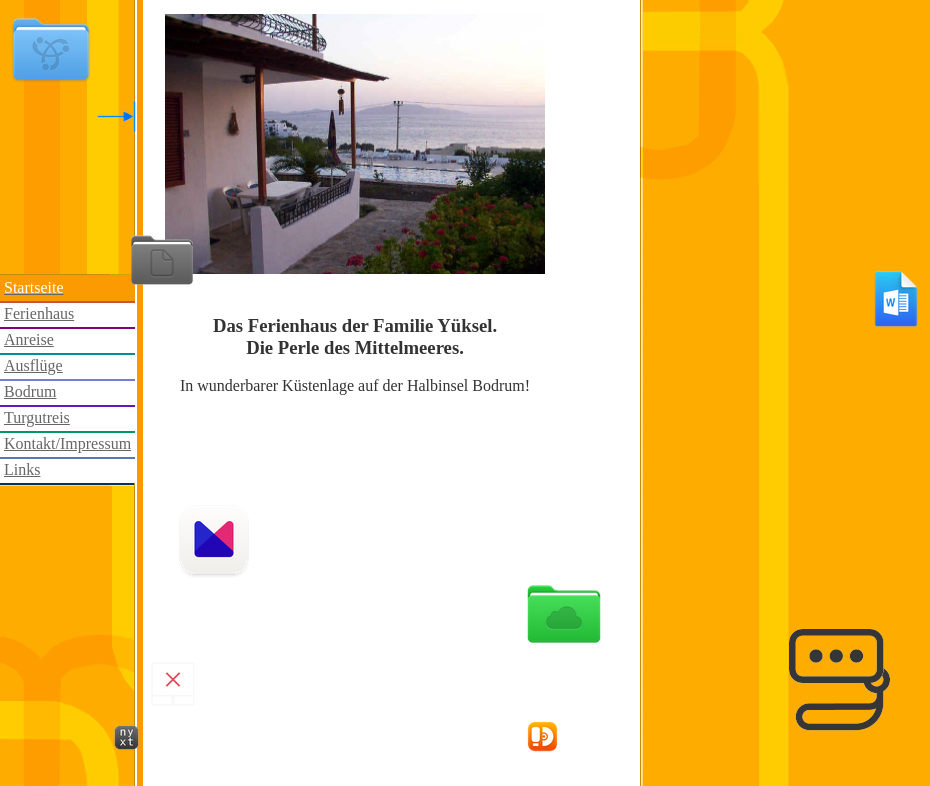 The height and width of the screenshot is (786, 930). What do you see at coordinates (564, 614) in the screenshot?
I see `access cloud-synced files and folders` at bounding box center [564, 614].